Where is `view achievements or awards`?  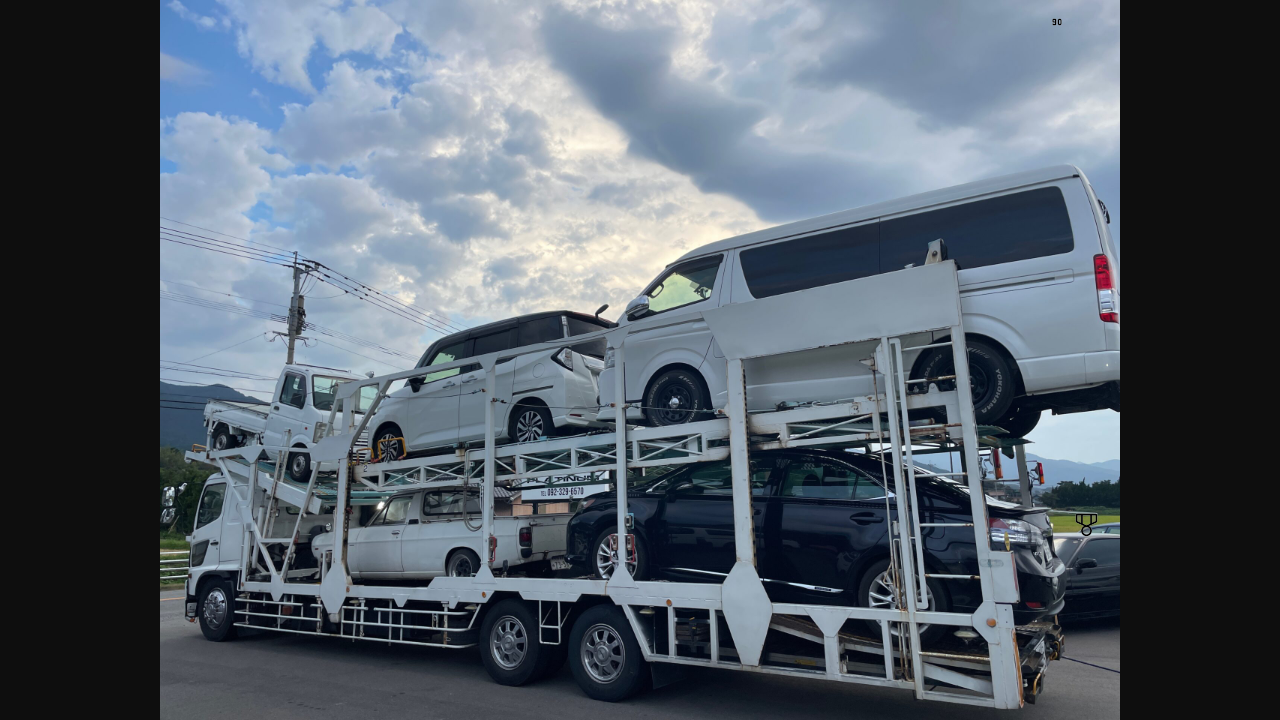
view achievements or awards is located at coordinates (1086, 523).